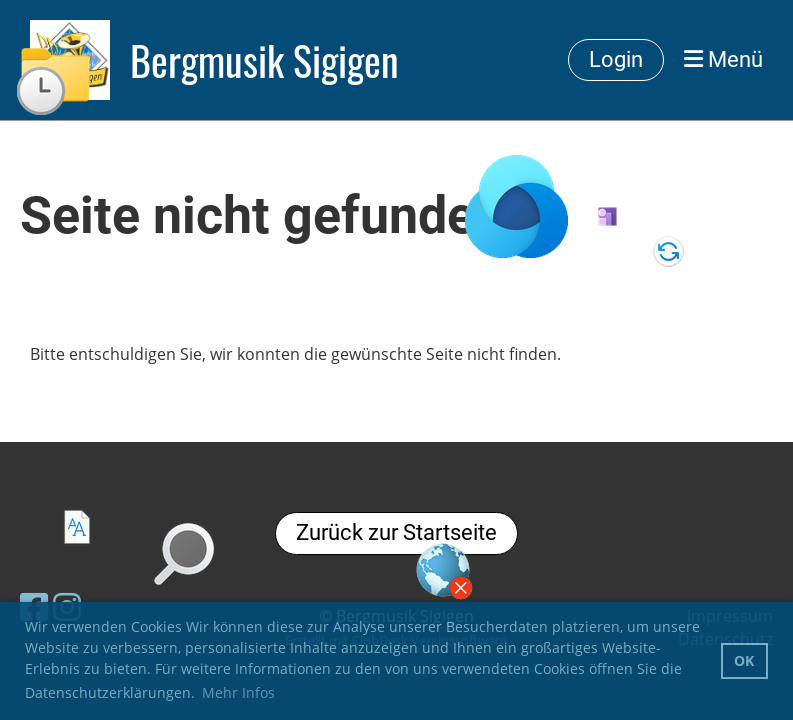 This screenshot has width=793, height=720. What do you see at coordinates (516, 206) in the screenshot?
I see `open microsoft viva insights app` at bounding box center [516, 206].